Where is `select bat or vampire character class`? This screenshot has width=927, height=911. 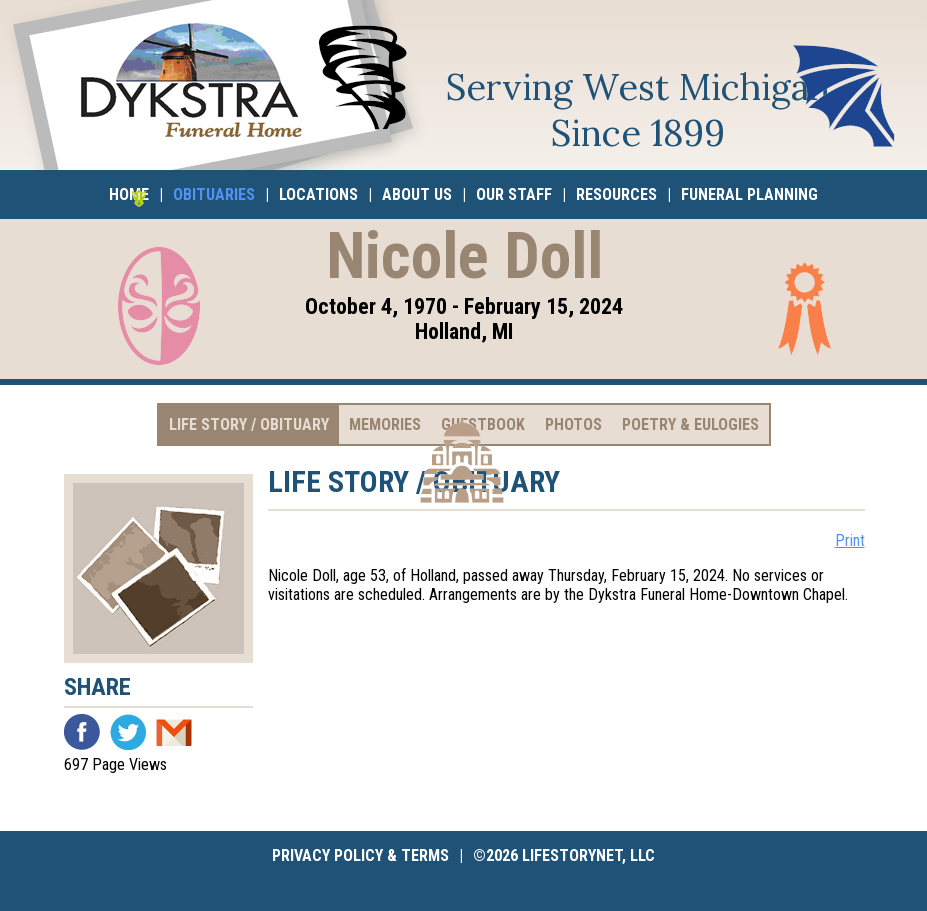 select bat or vampire character class is located at coordinates (843, 96).